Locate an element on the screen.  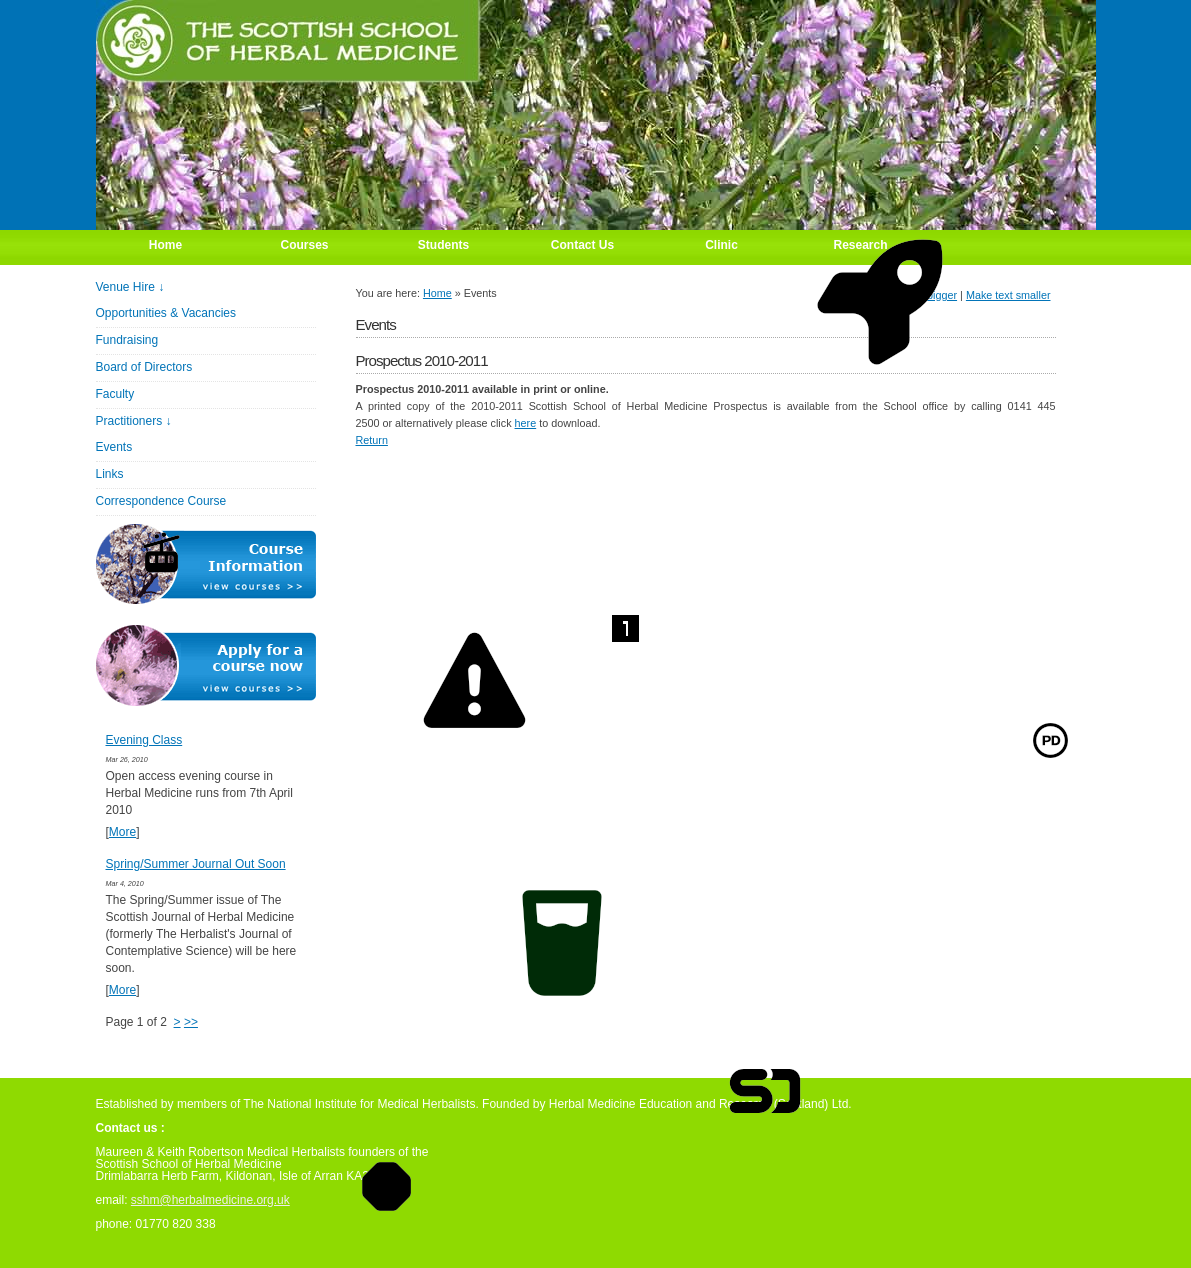
indicates public domain content is located at coordinates (1050, 740).